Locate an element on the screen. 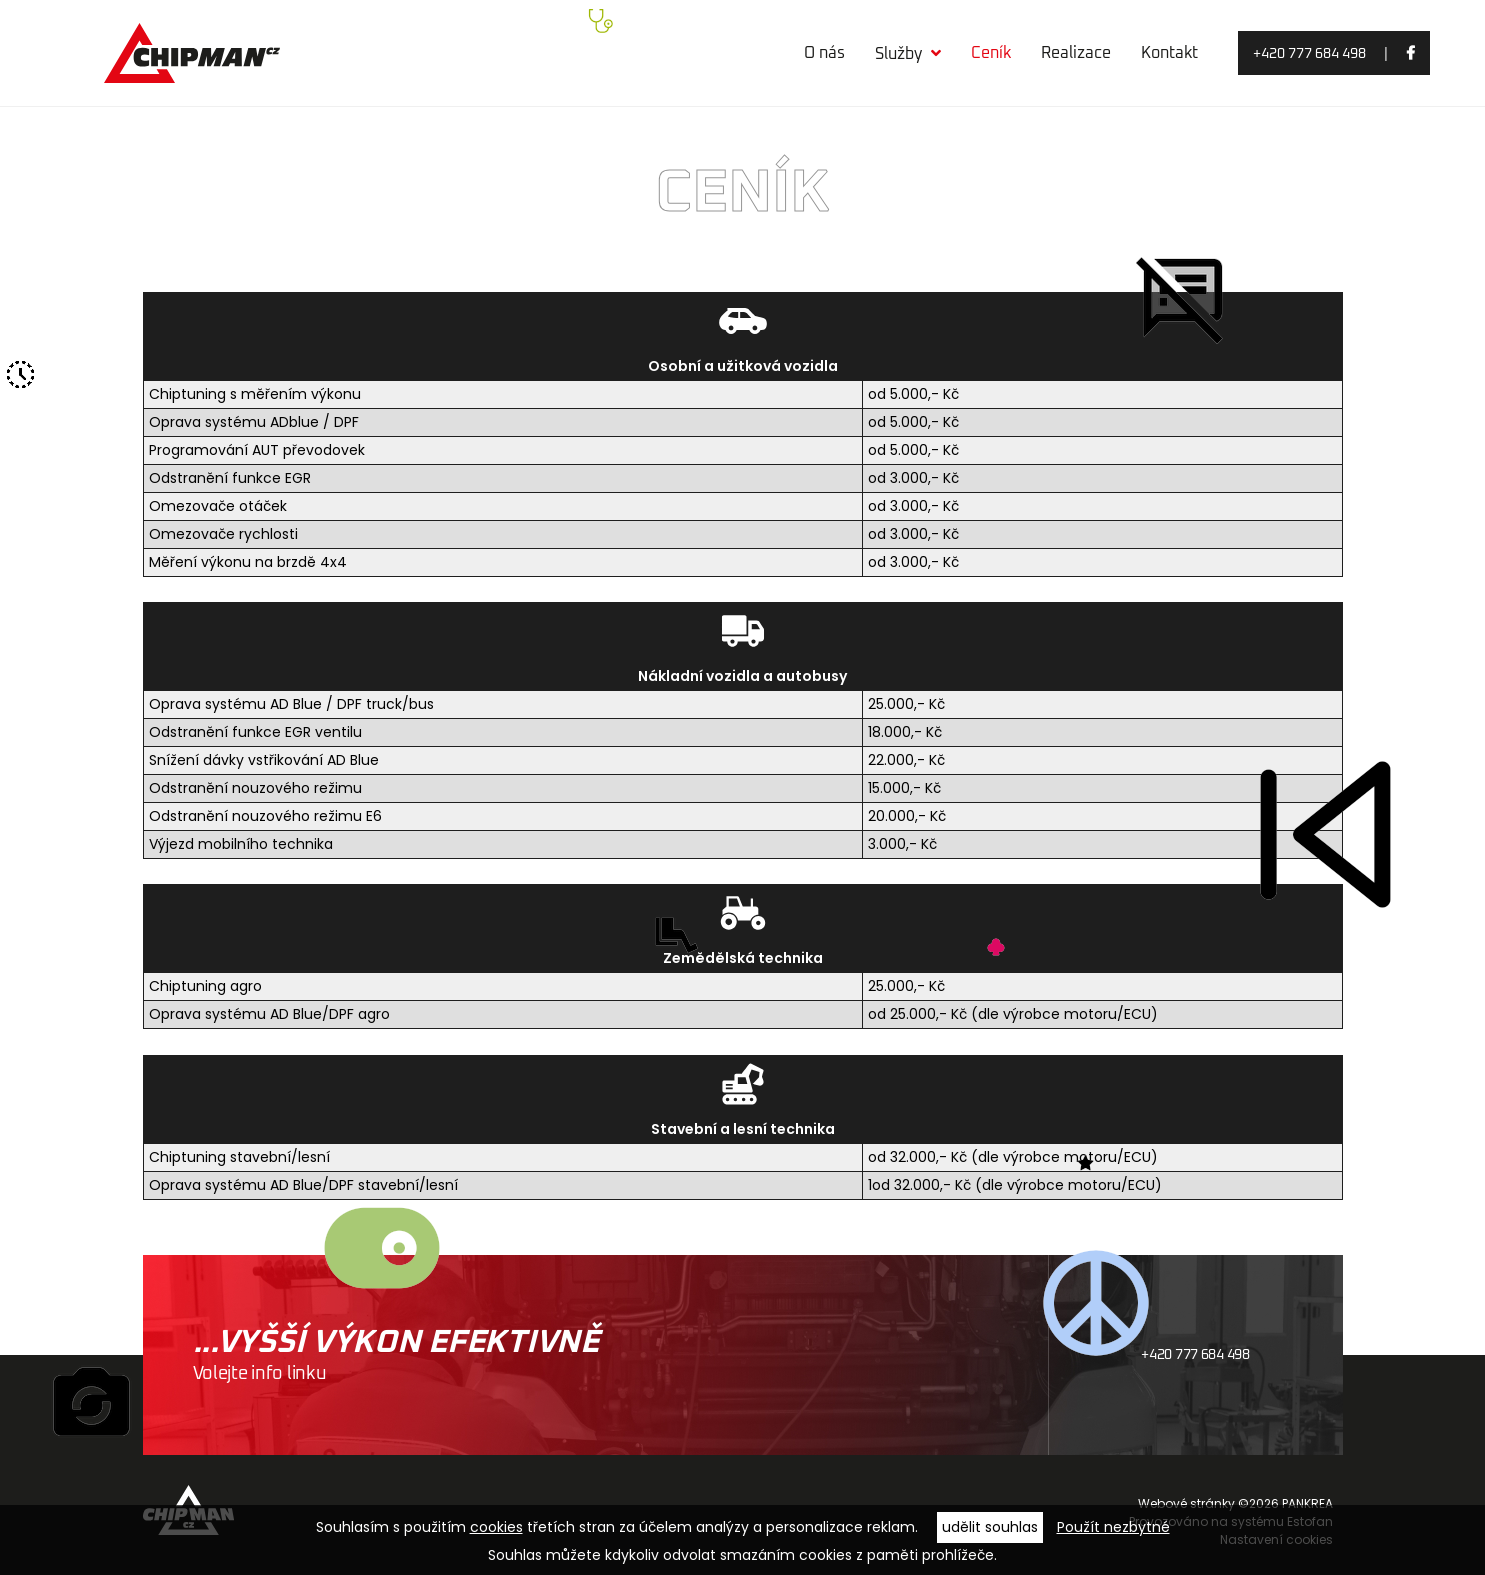  select clubs suit in a card game is located at coordinates (996, 947).